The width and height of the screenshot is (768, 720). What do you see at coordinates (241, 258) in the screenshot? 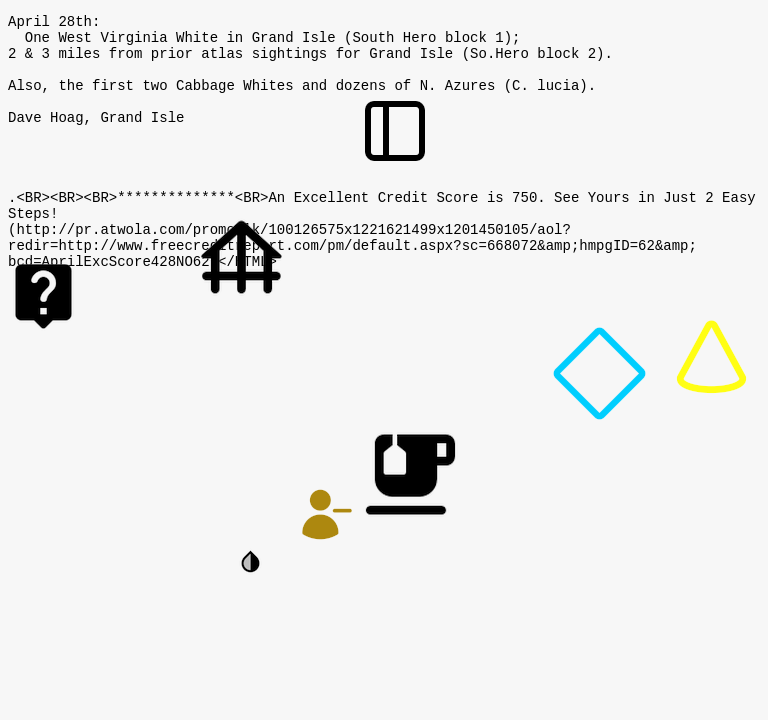
I see `view property foundation details` at bounding box center [241, 258].